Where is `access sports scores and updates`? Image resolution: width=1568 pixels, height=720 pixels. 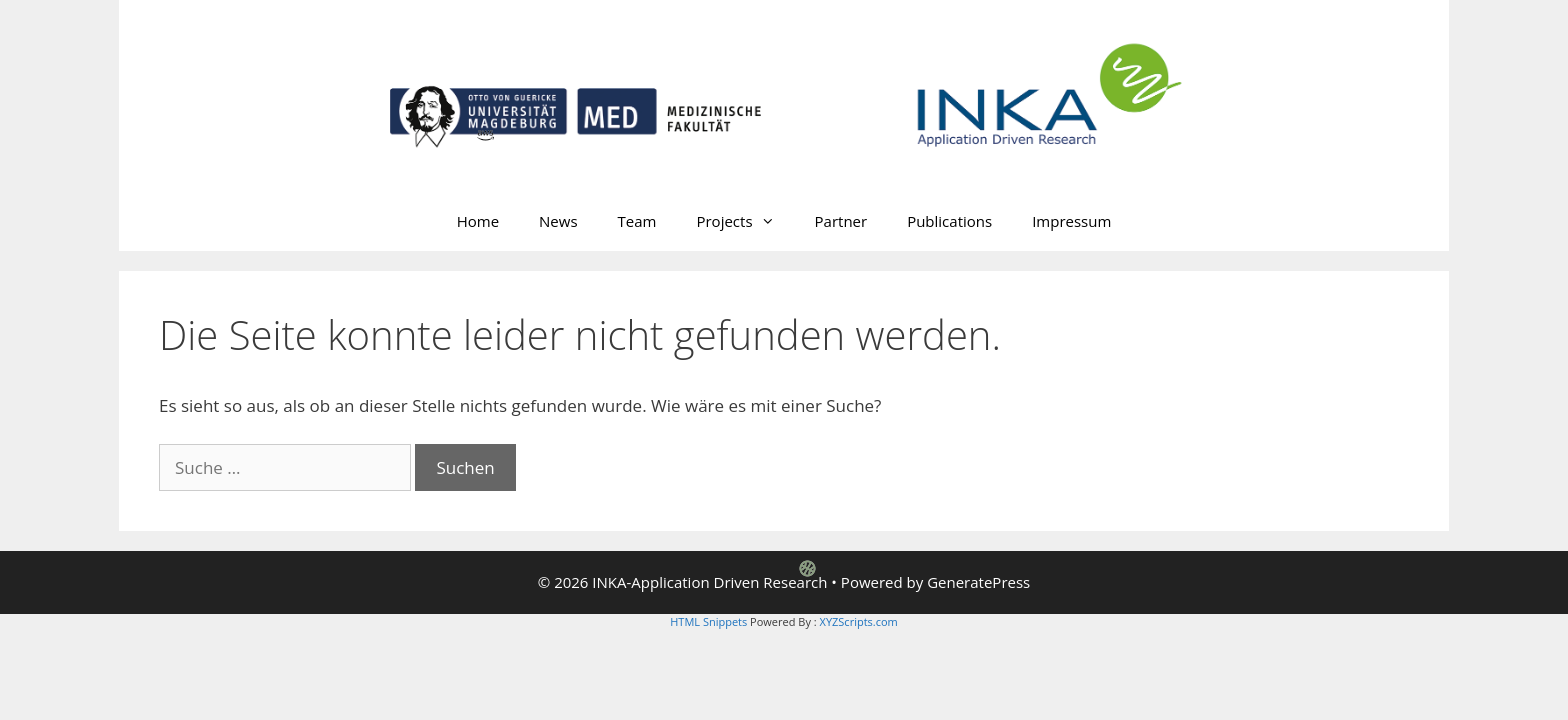 access sports scores and updates is located at coordinates (807, 568).